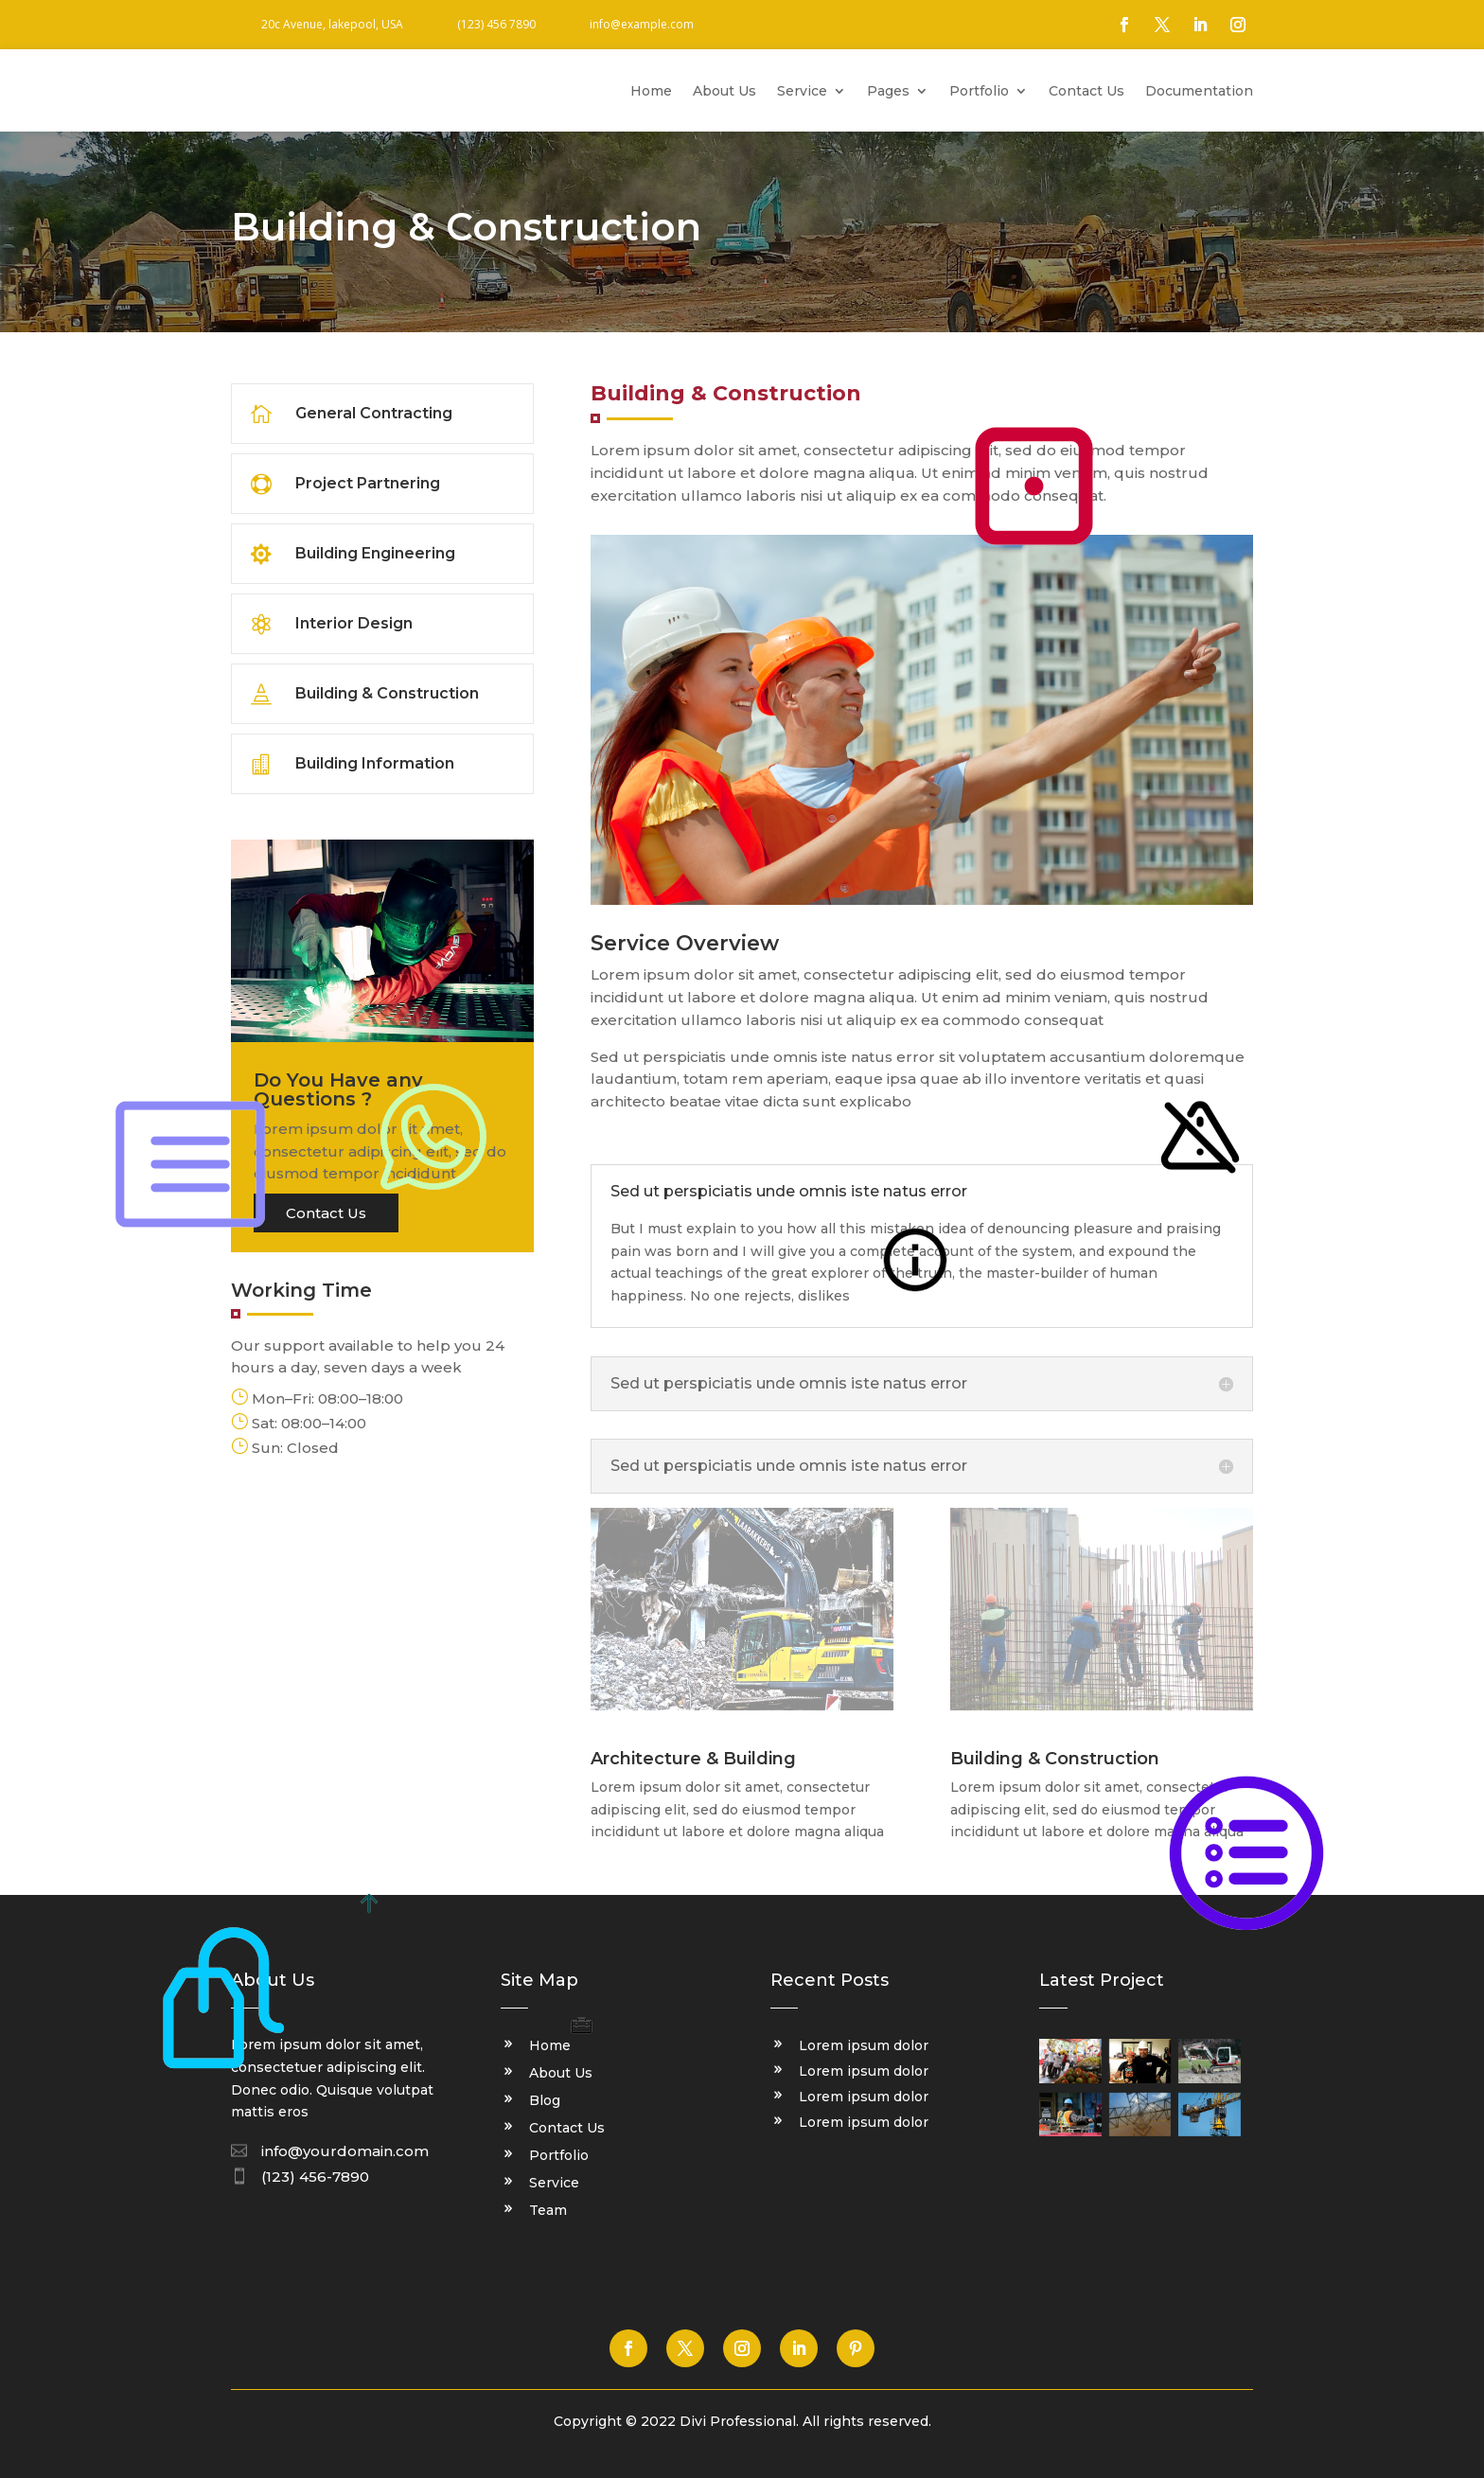  I want to click on open WhatsApp messaging app, so click(433, 1137).